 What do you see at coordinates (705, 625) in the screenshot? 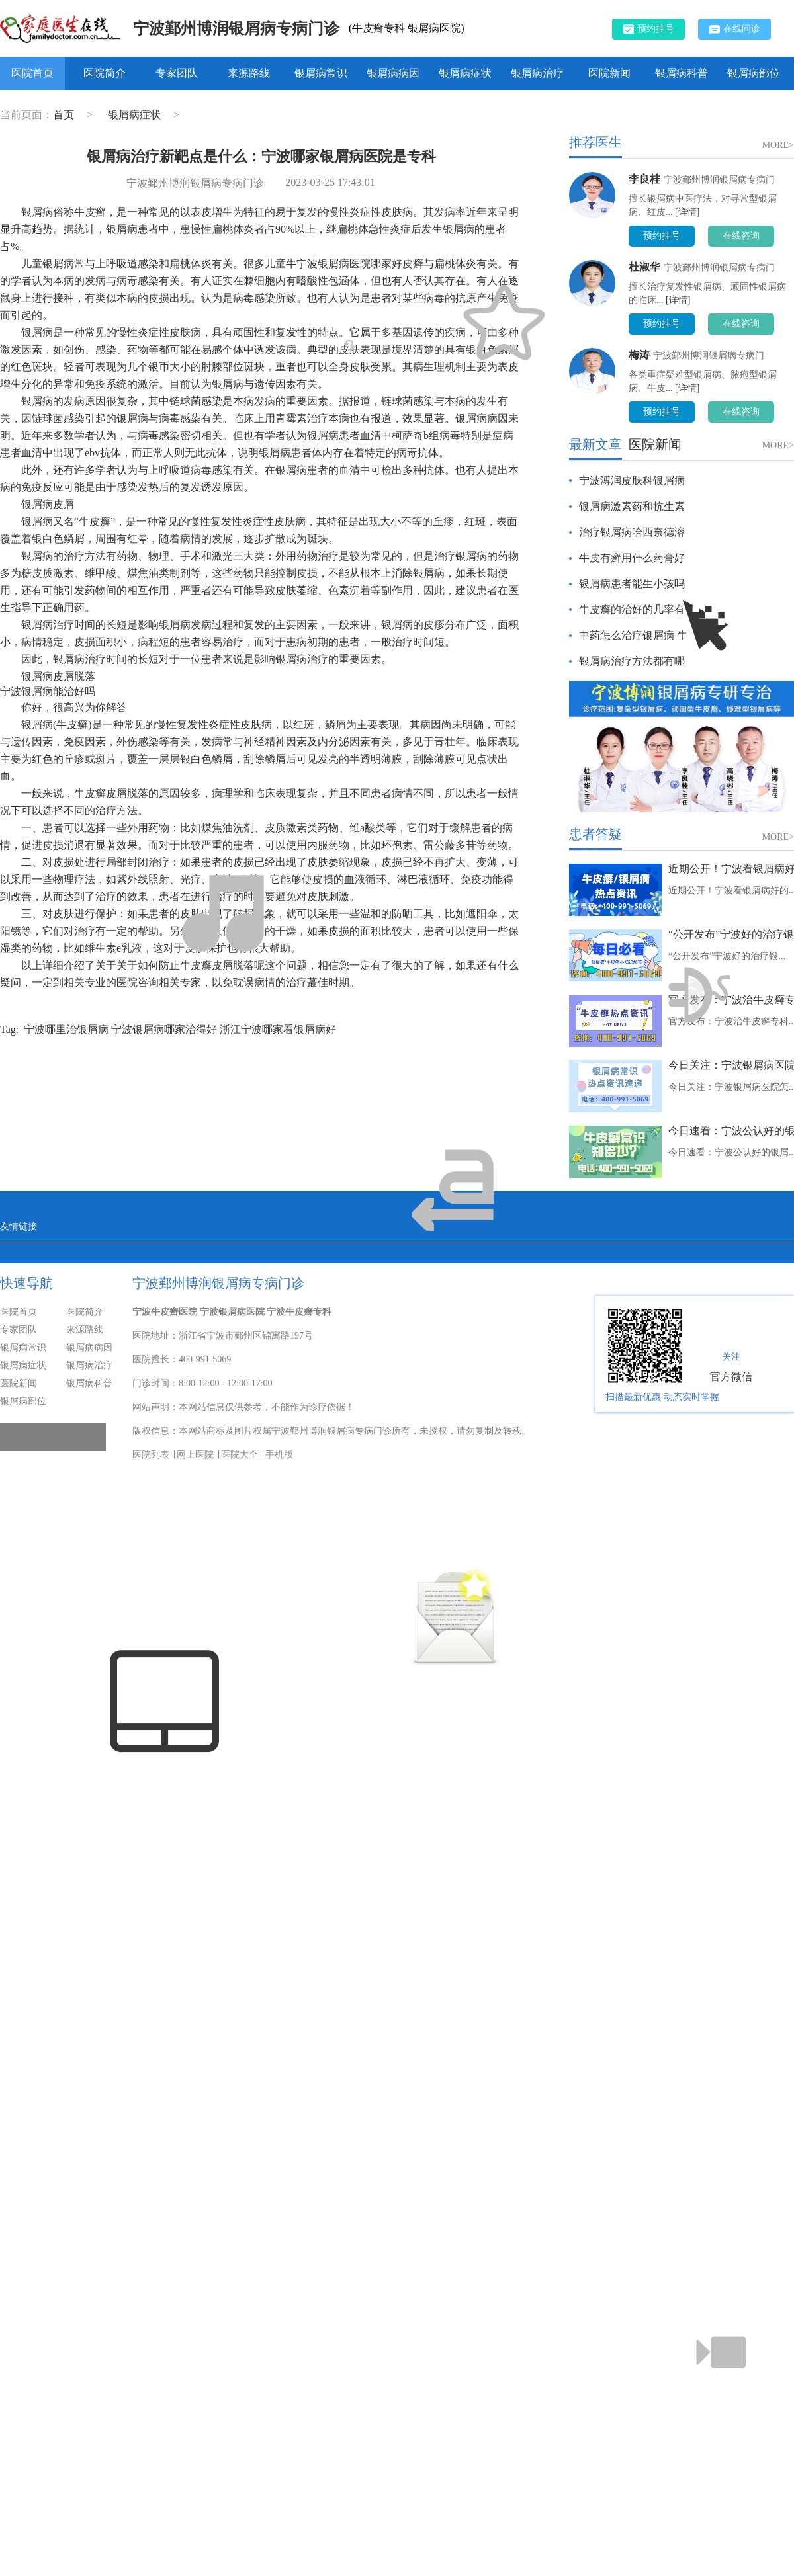
I see `access remote desktop connections` at bounding box center [705, 625].